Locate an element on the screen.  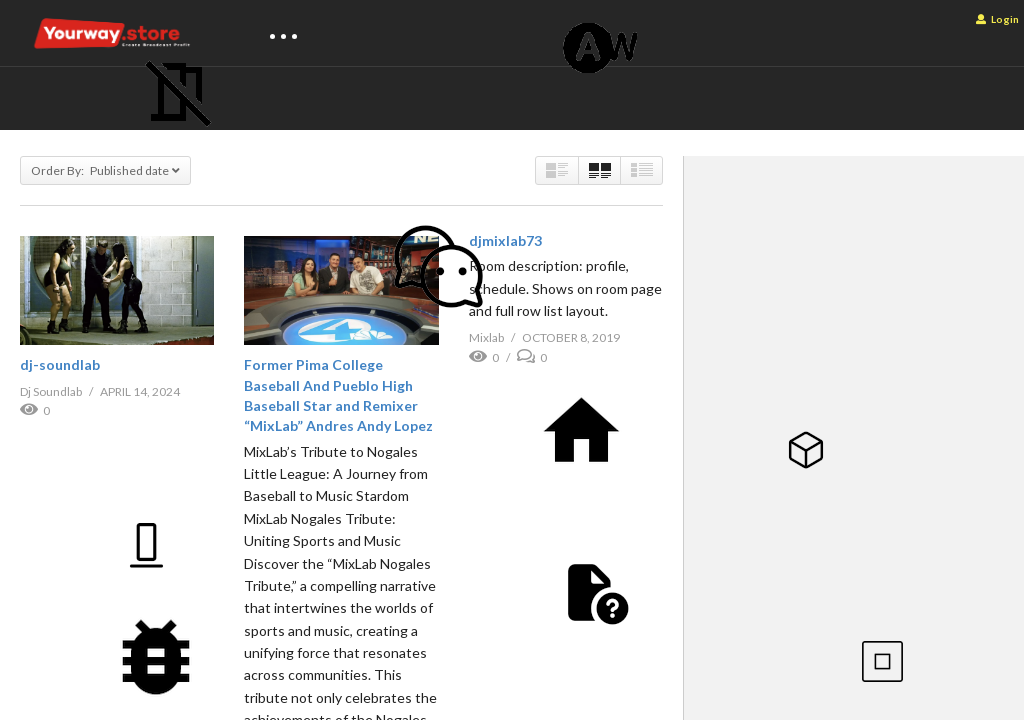
toggle automatic white balance is located at coordinates (601, 48).